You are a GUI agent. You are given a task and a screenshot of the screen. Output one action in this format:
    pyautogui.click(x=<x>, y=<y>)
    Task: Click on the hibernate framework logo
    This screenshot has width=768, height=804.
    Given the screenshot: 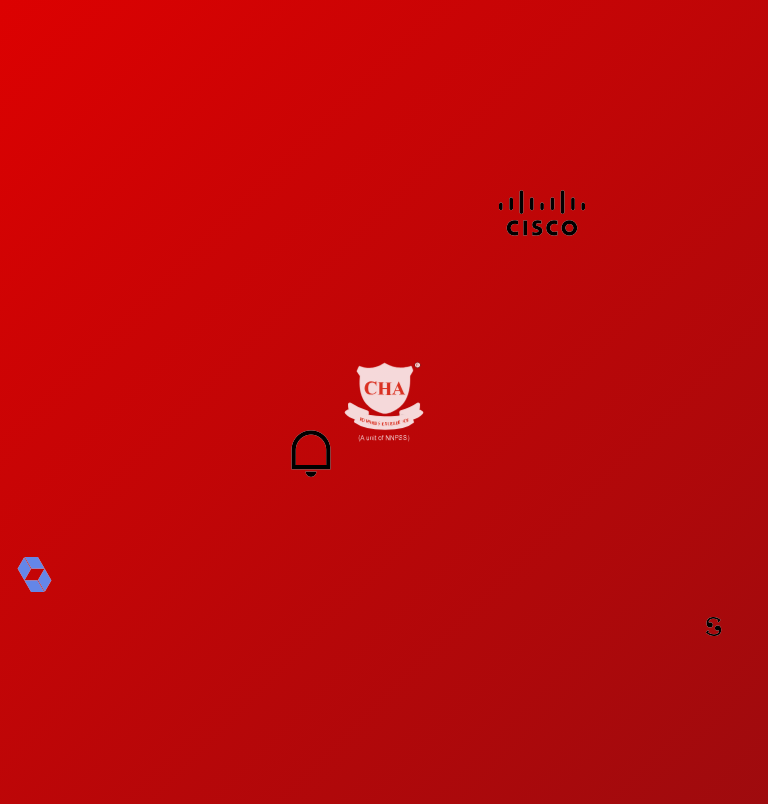 What is the action you would take?
    pyautogui.click(x=34, y=574)
    